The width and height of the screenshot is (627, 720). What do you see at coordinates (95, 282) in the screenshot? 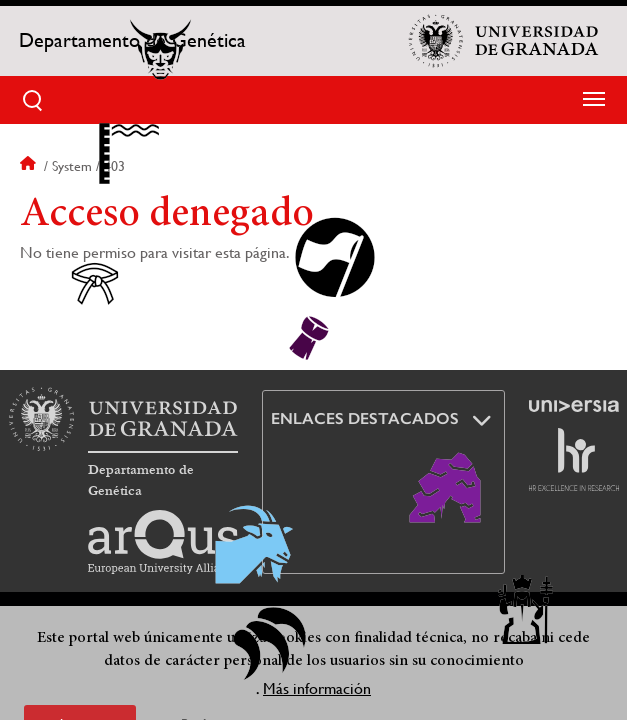
I see `indicates martial arts or karate-related content` at bounding box center [95, 282].